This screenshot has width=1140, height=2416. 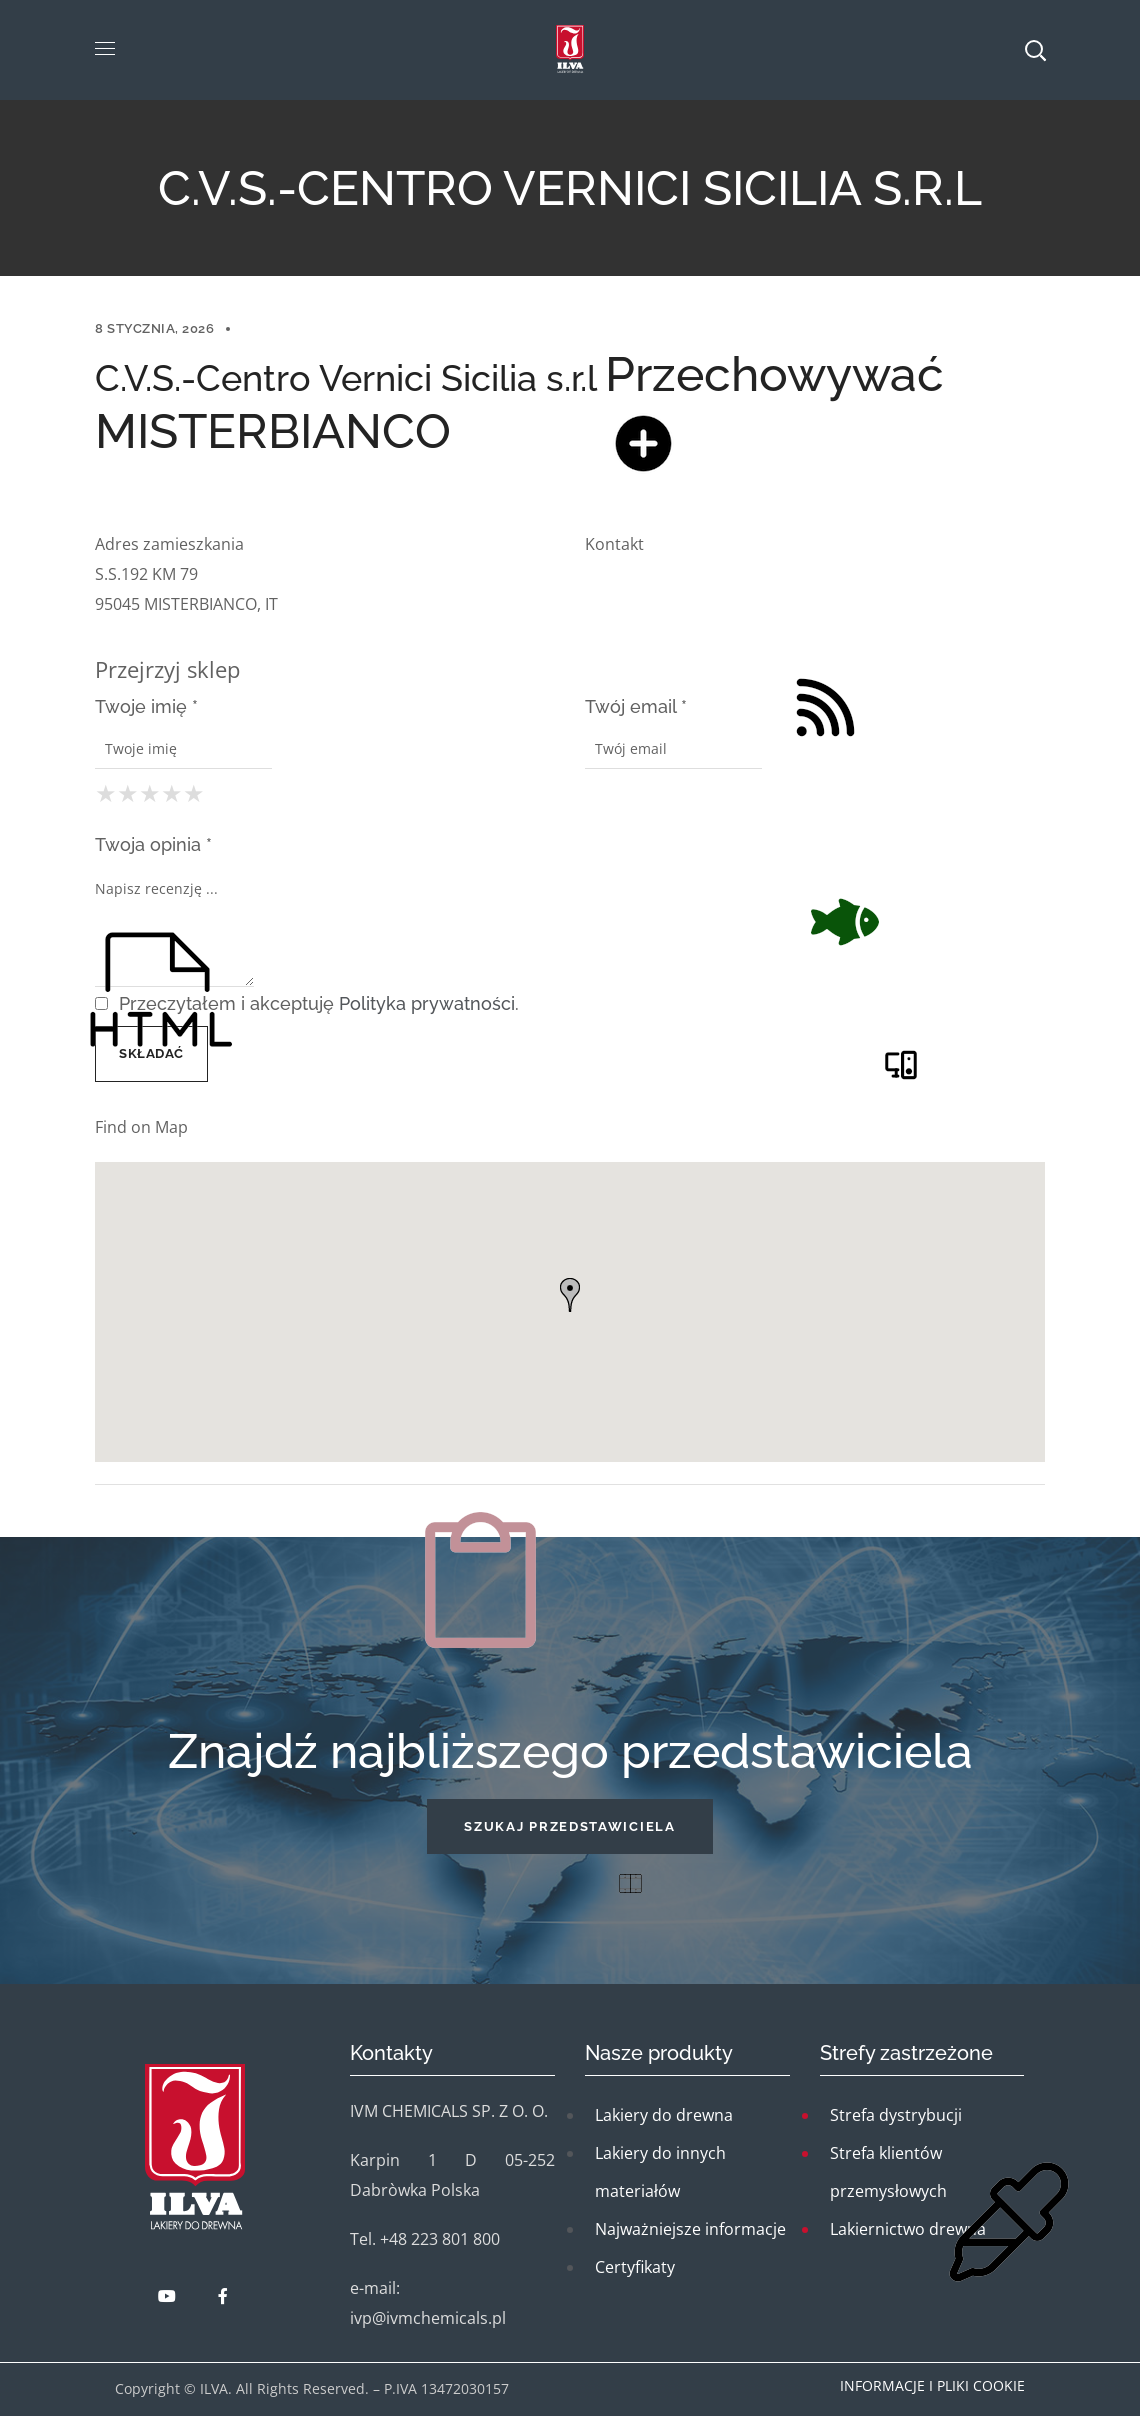 What do you see at coordinates (630, 1883) in the screenshot?
I see `view video or film content` at bounding box center [630, 1883].